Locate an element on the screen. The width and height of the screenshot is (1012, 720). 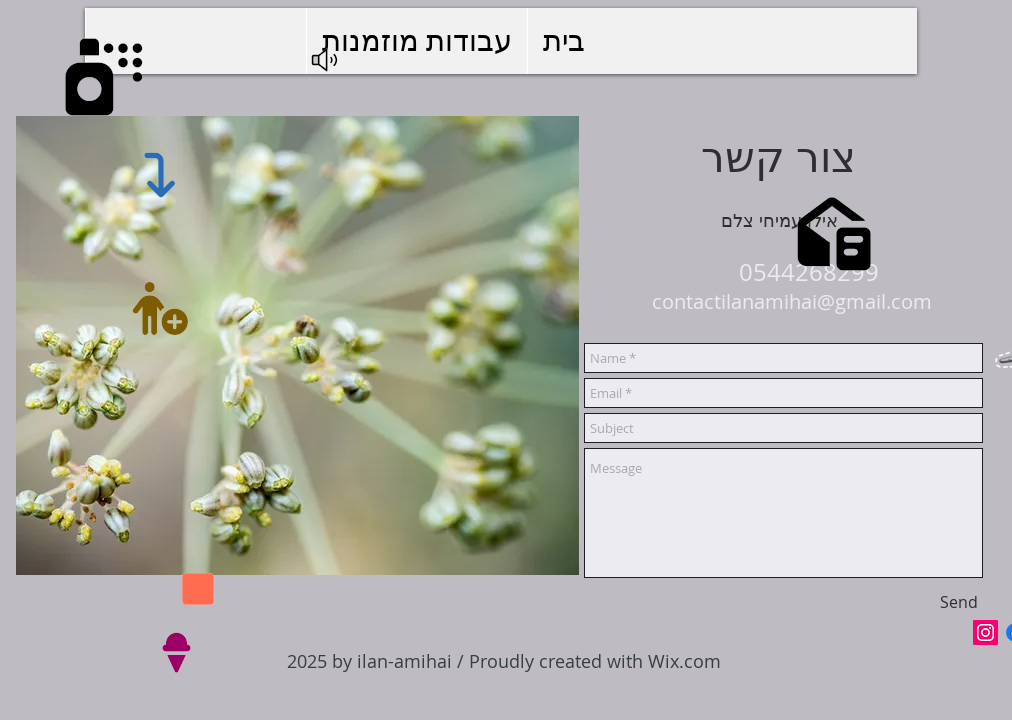
move item down one level is located at coordinates (161, 175).